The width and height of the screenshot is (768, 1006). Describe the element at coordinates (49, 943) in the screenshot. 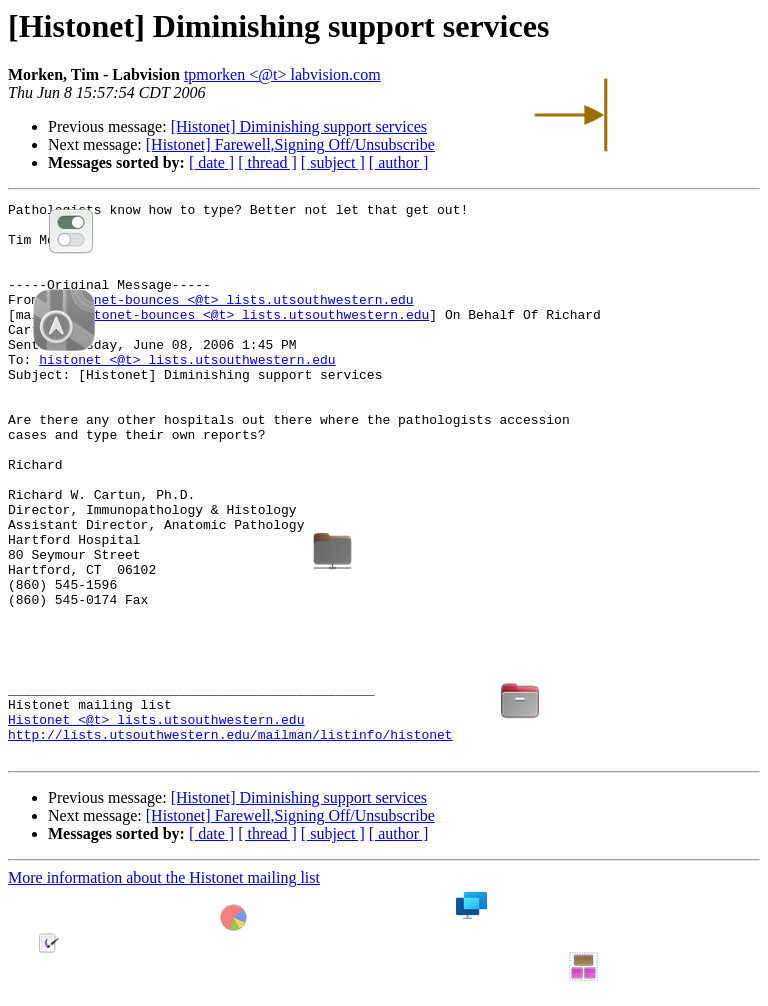

I see `create a new application or software package` at that location.